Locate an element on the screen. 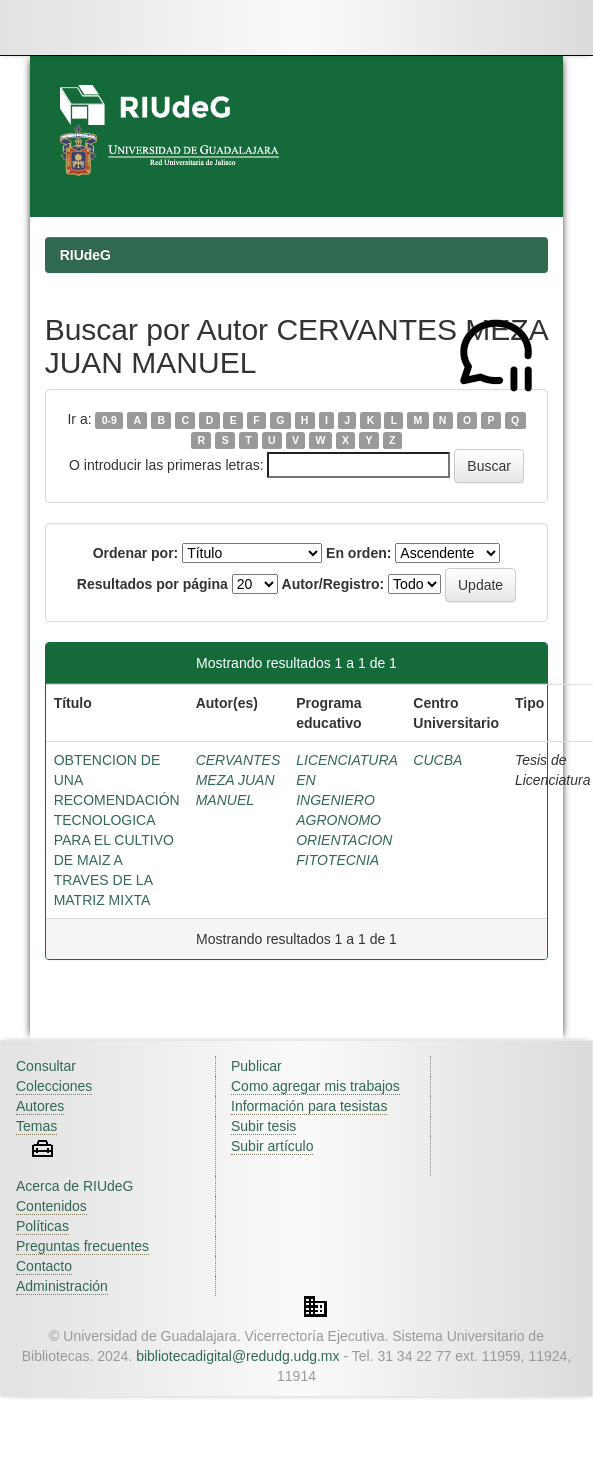 This screenshot has width=593, height=1475. access home repair services is located at coordinates (42, 1148).